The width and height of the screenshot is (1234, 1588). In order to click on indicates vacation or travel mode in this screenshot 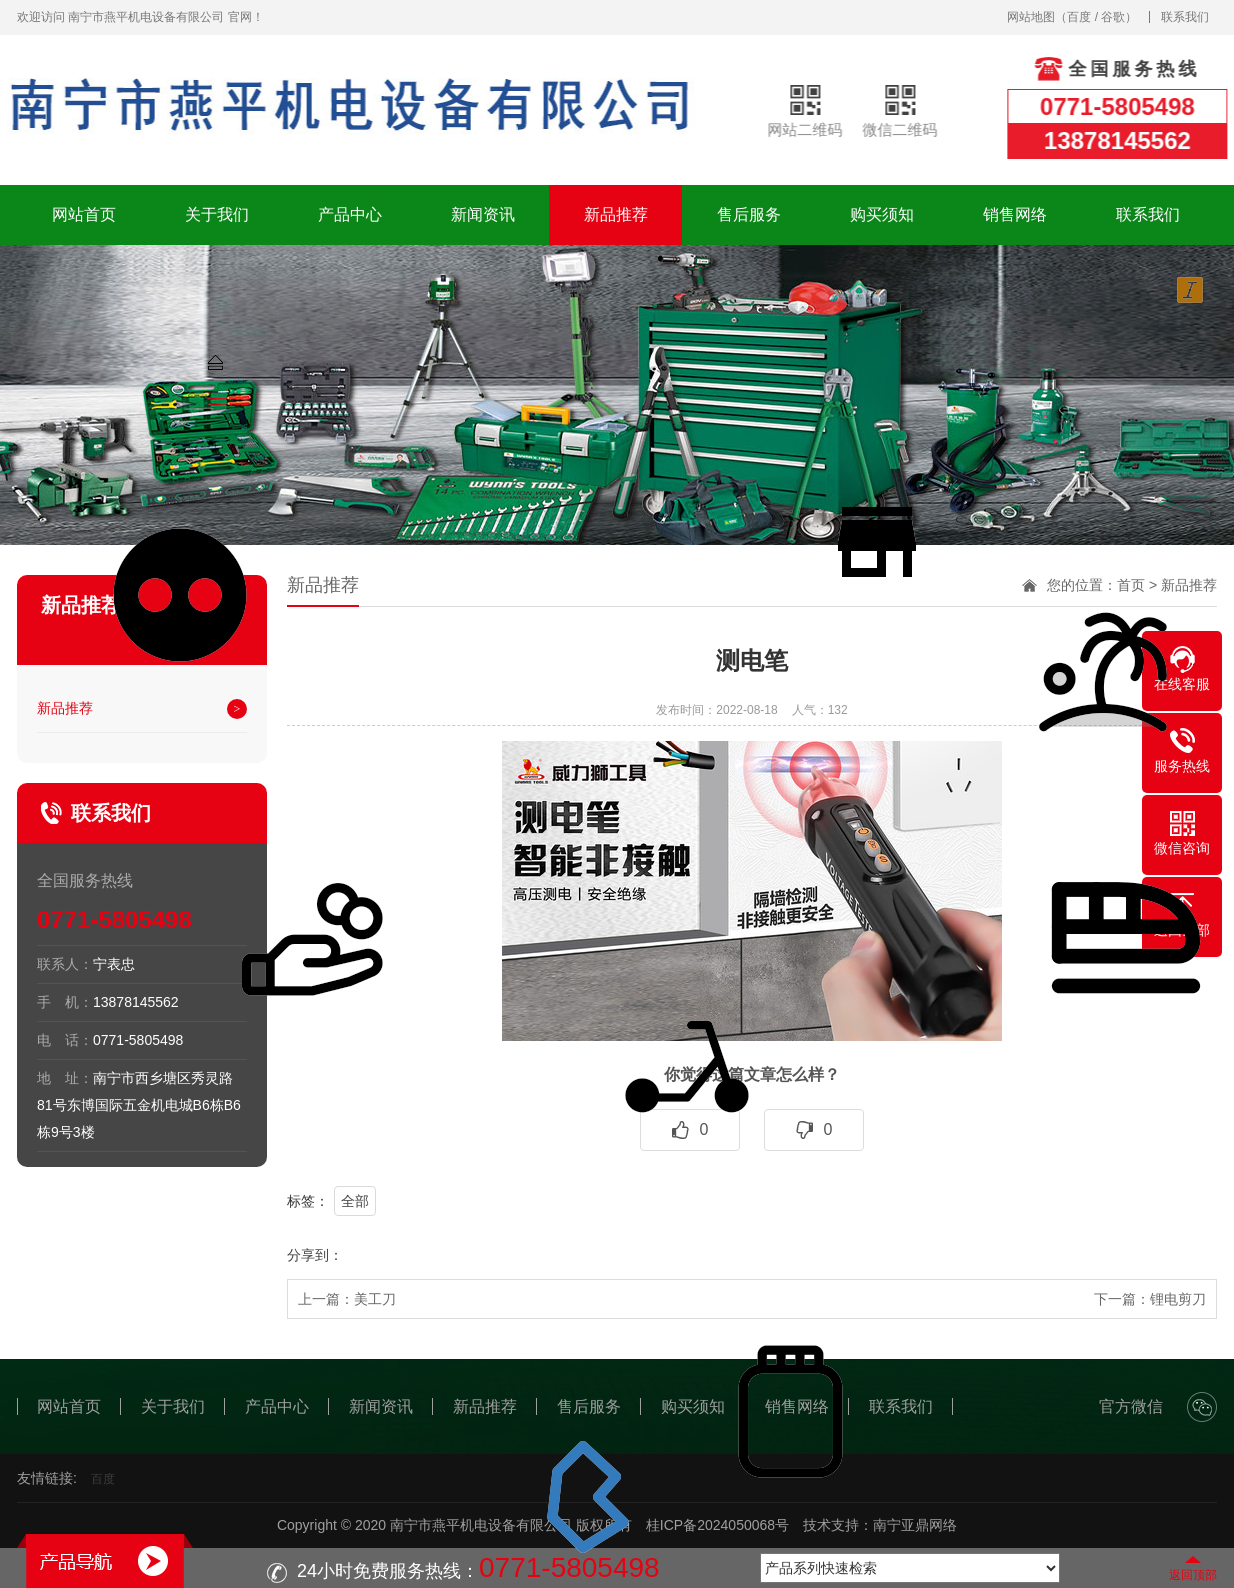, I will do `click(1103, 672)`.